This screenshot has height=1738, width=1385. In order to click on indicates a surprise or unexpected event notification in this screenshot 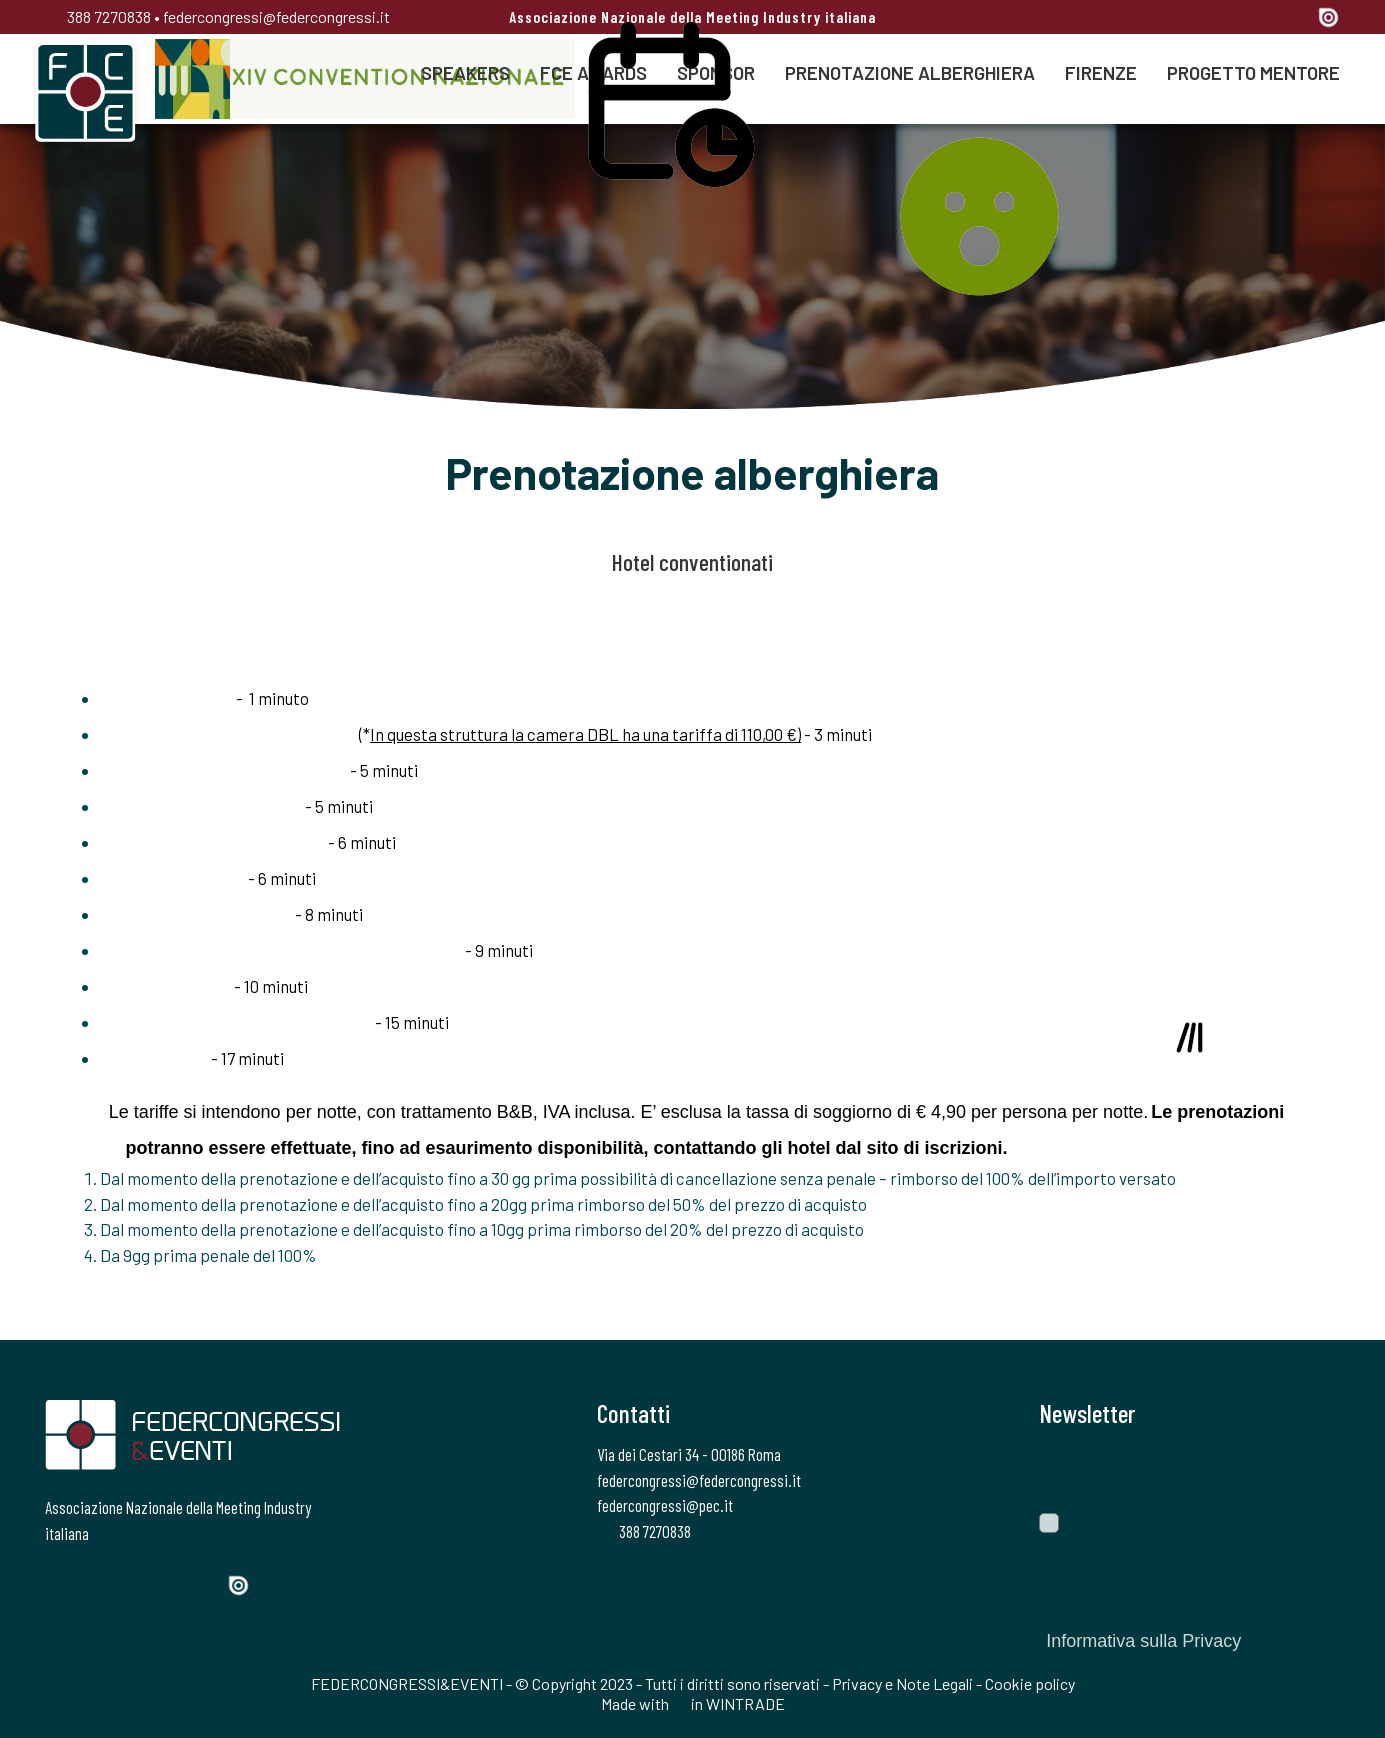, I will do `click(979, 216)`.